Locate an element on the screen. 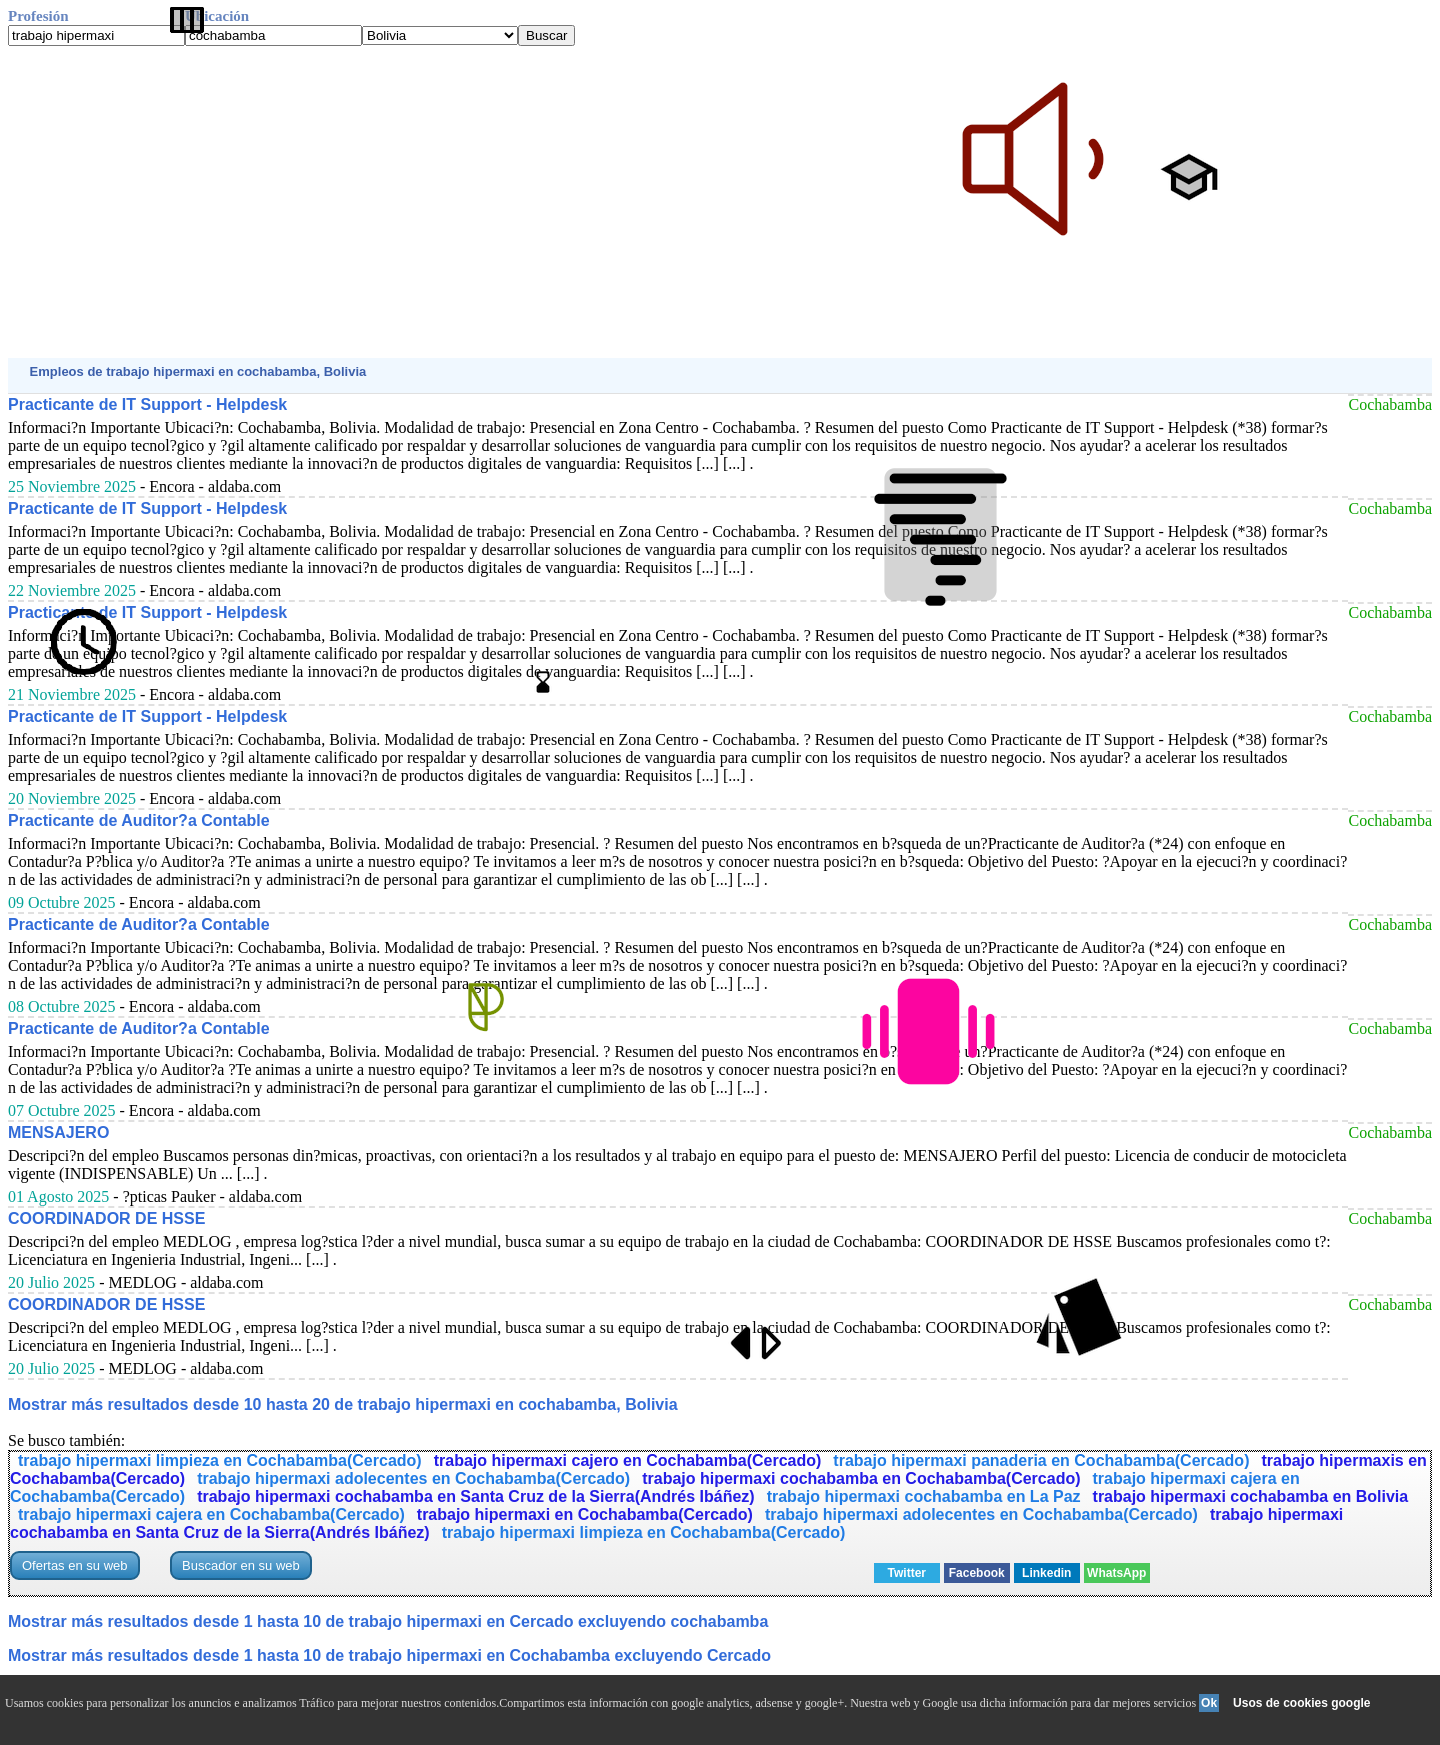  indicates severe weather alert or tornado warning is located at coordinates (940, 534).